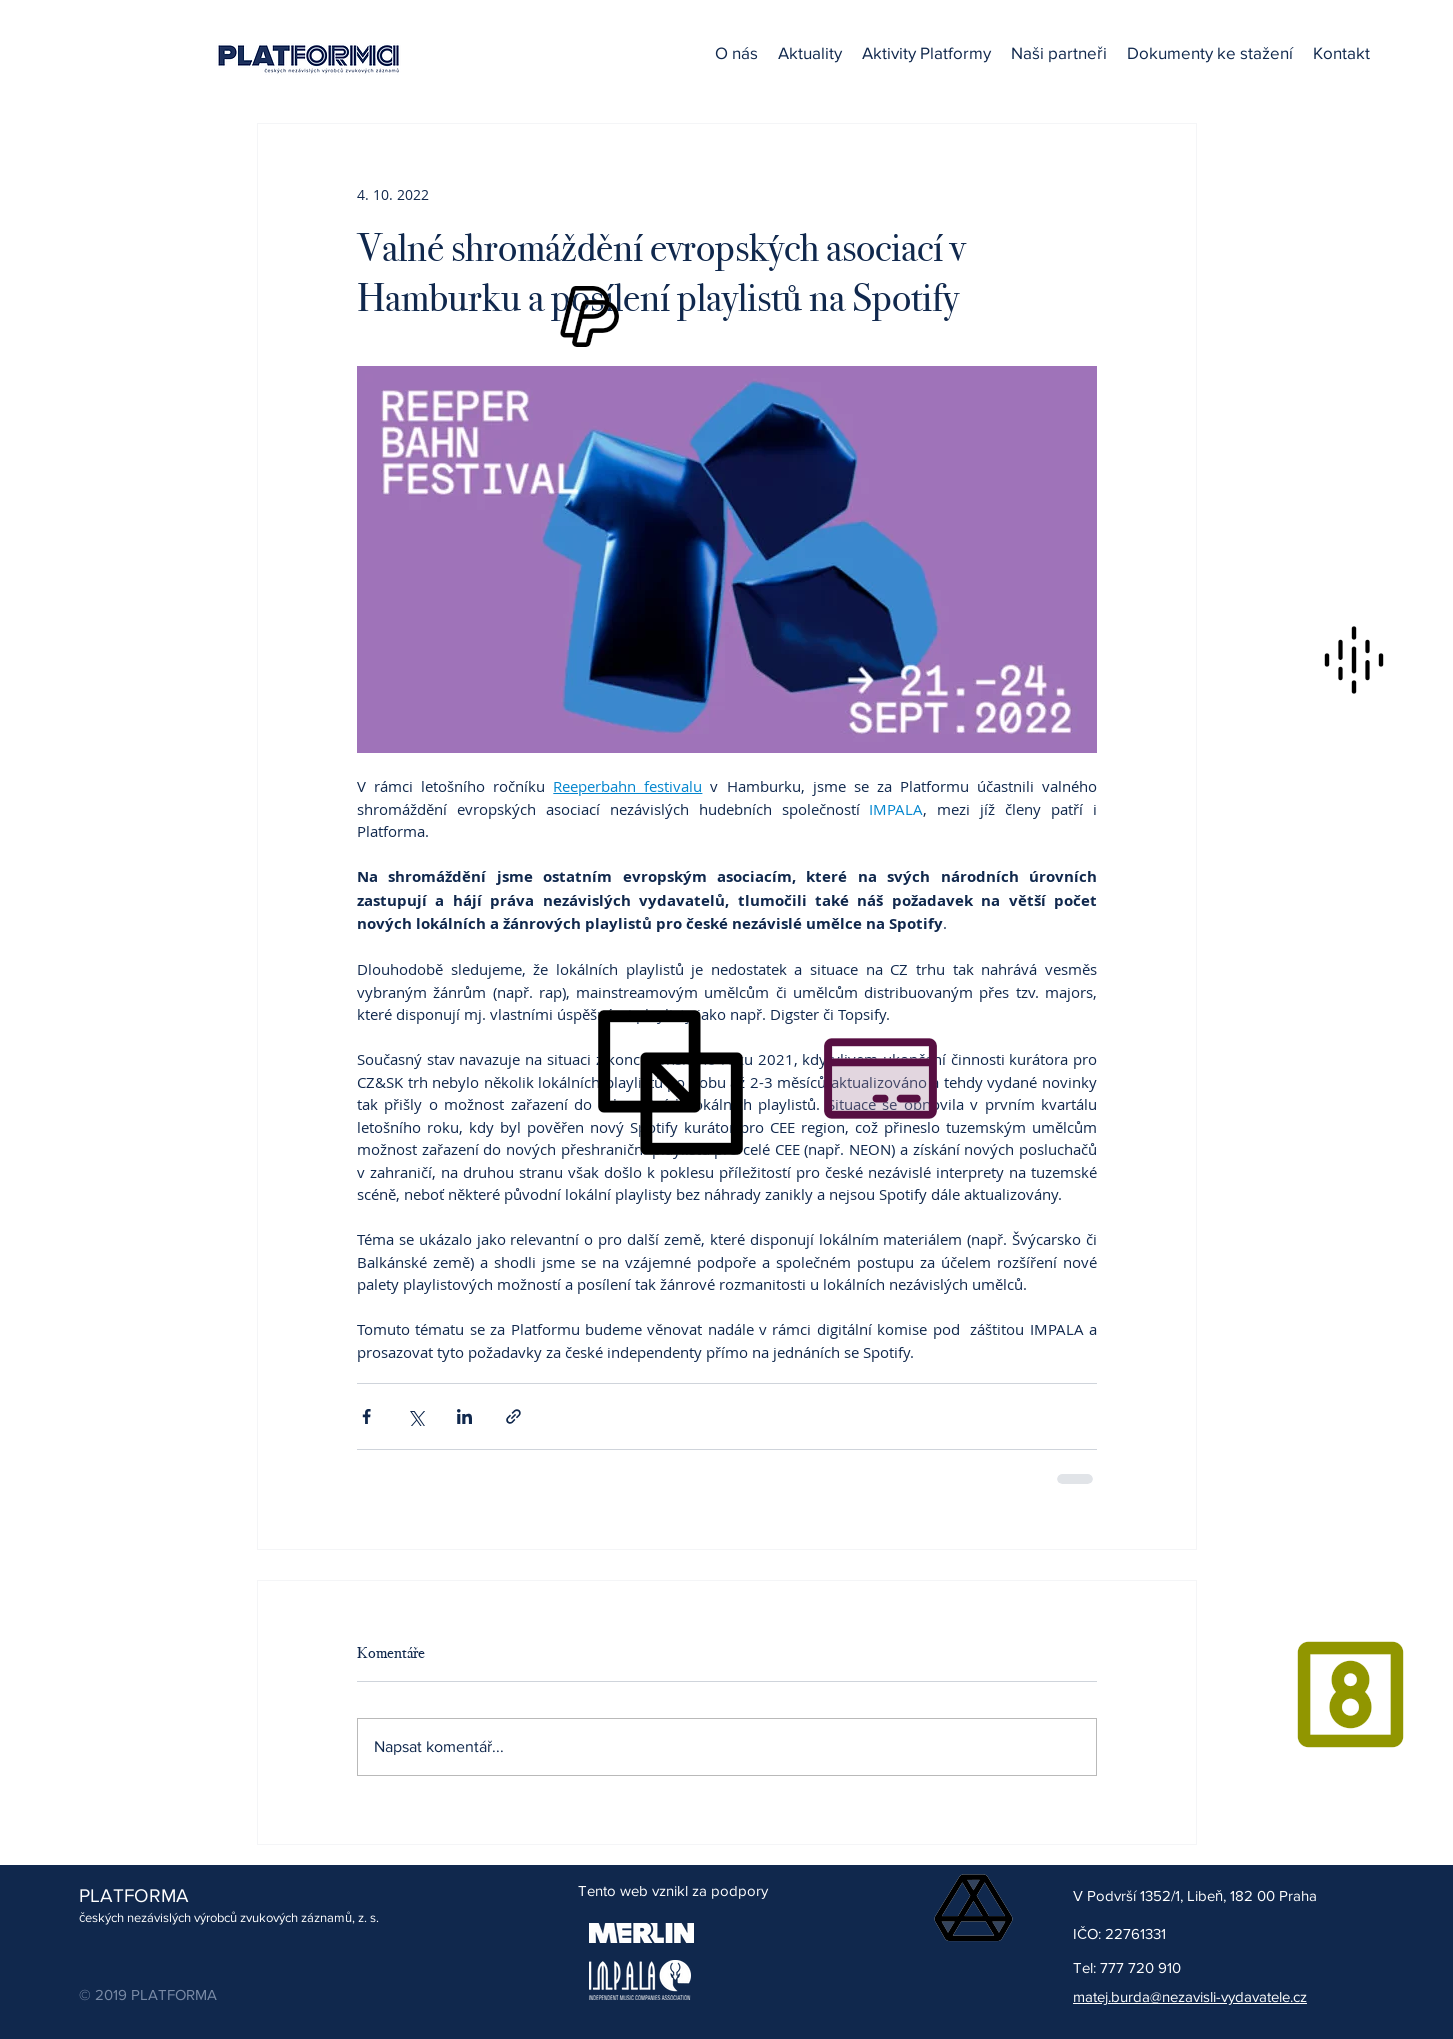 Image resolution: width=1453 pixels, height=2039 pixels. I want to click on select or input the number eight, so click(1350, 1694).